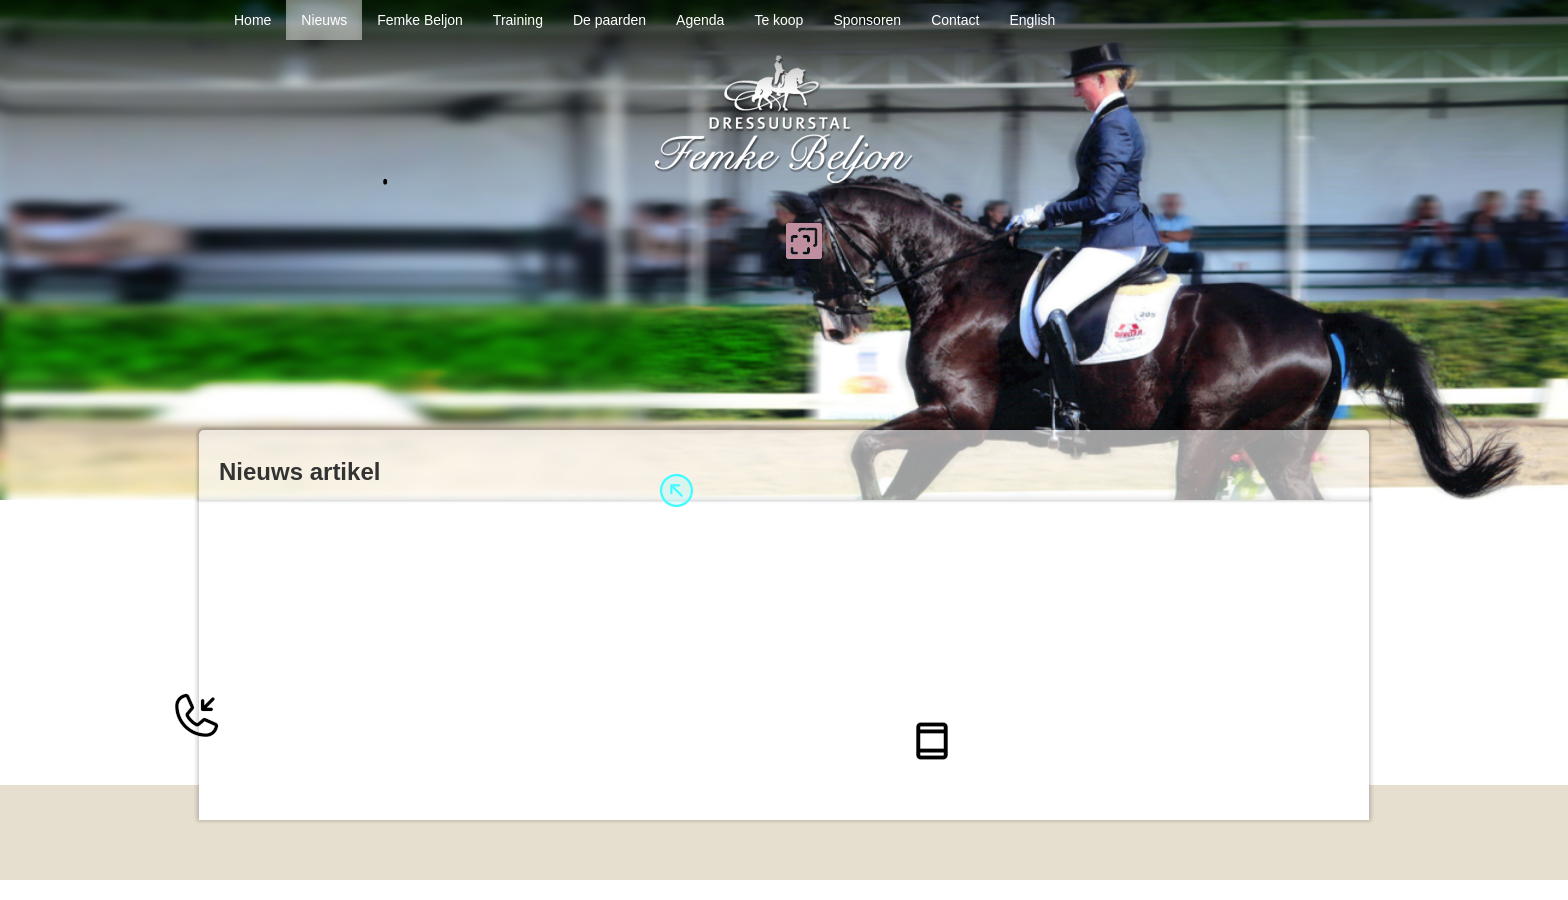  I want to click on indicates an incoming phone call, so click(197, 714).